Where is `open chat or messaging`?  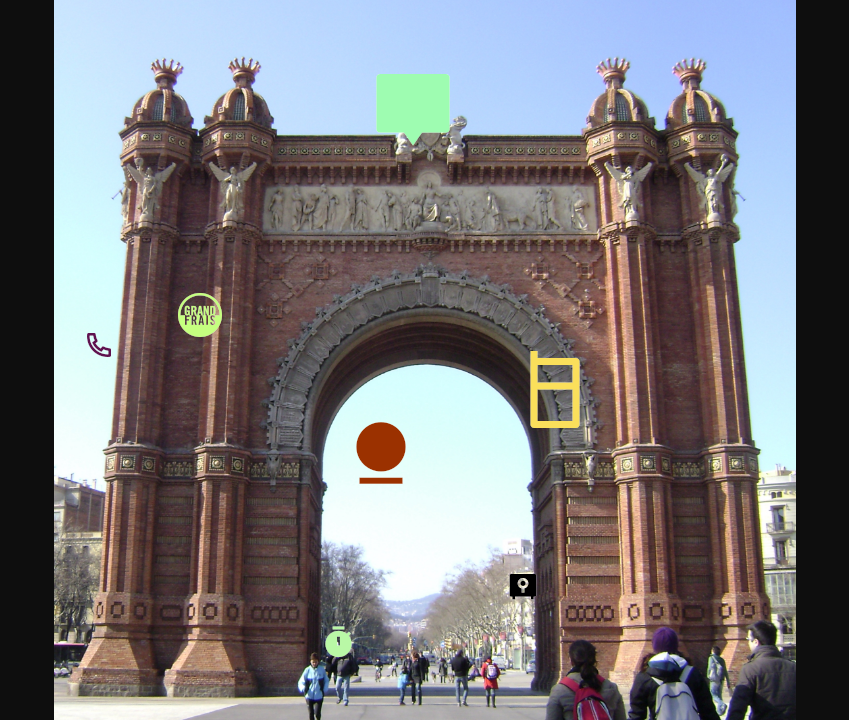
open chat or messaging is located at coordinates (413, 107).